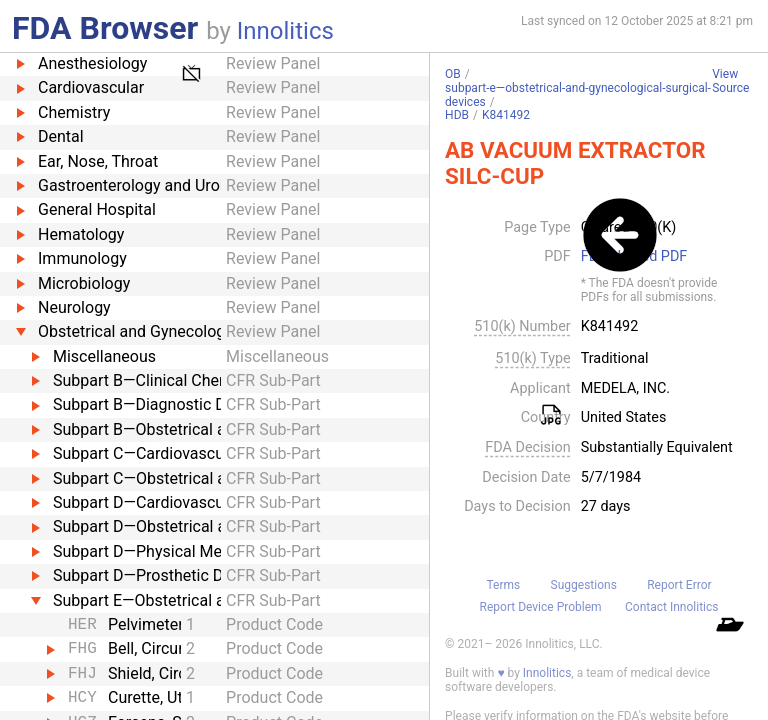 The height and width of the screenshot is (720, 768). I want to click on view or open a JPG image file, so click(551, 415).